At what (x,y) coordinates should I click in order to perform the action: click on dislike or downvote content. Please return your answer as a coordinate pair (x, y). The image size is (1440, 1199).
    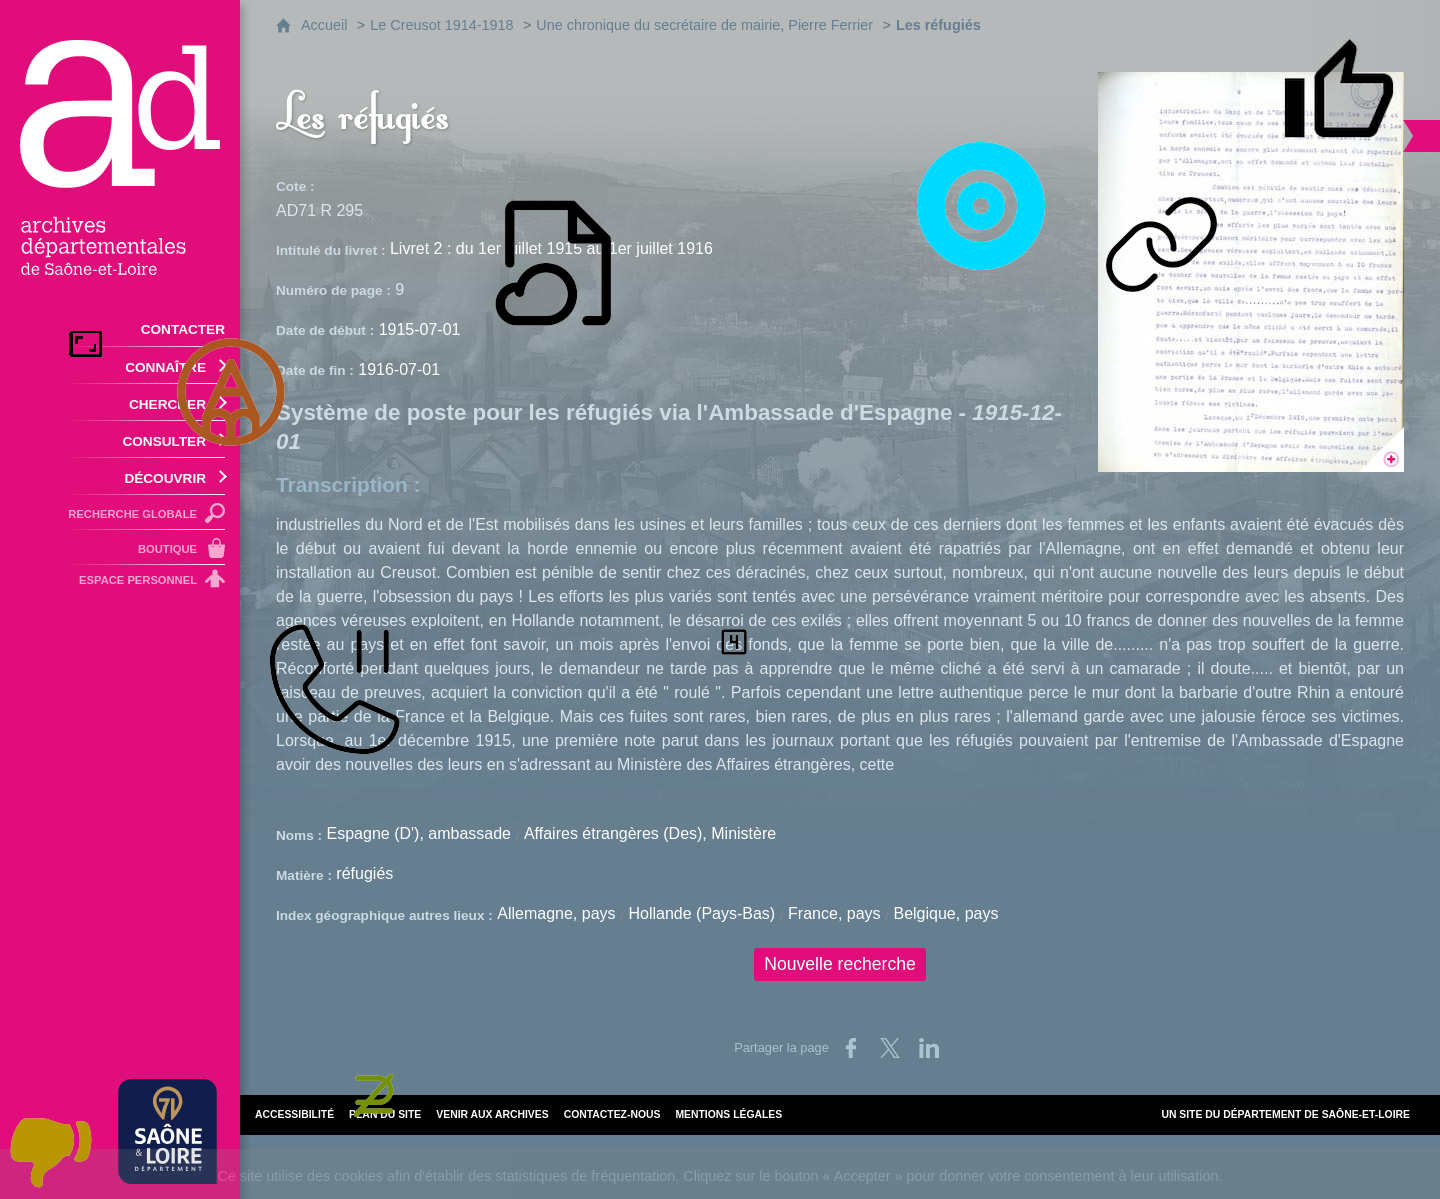
    Looking at the image, I should click on (51, 1149).